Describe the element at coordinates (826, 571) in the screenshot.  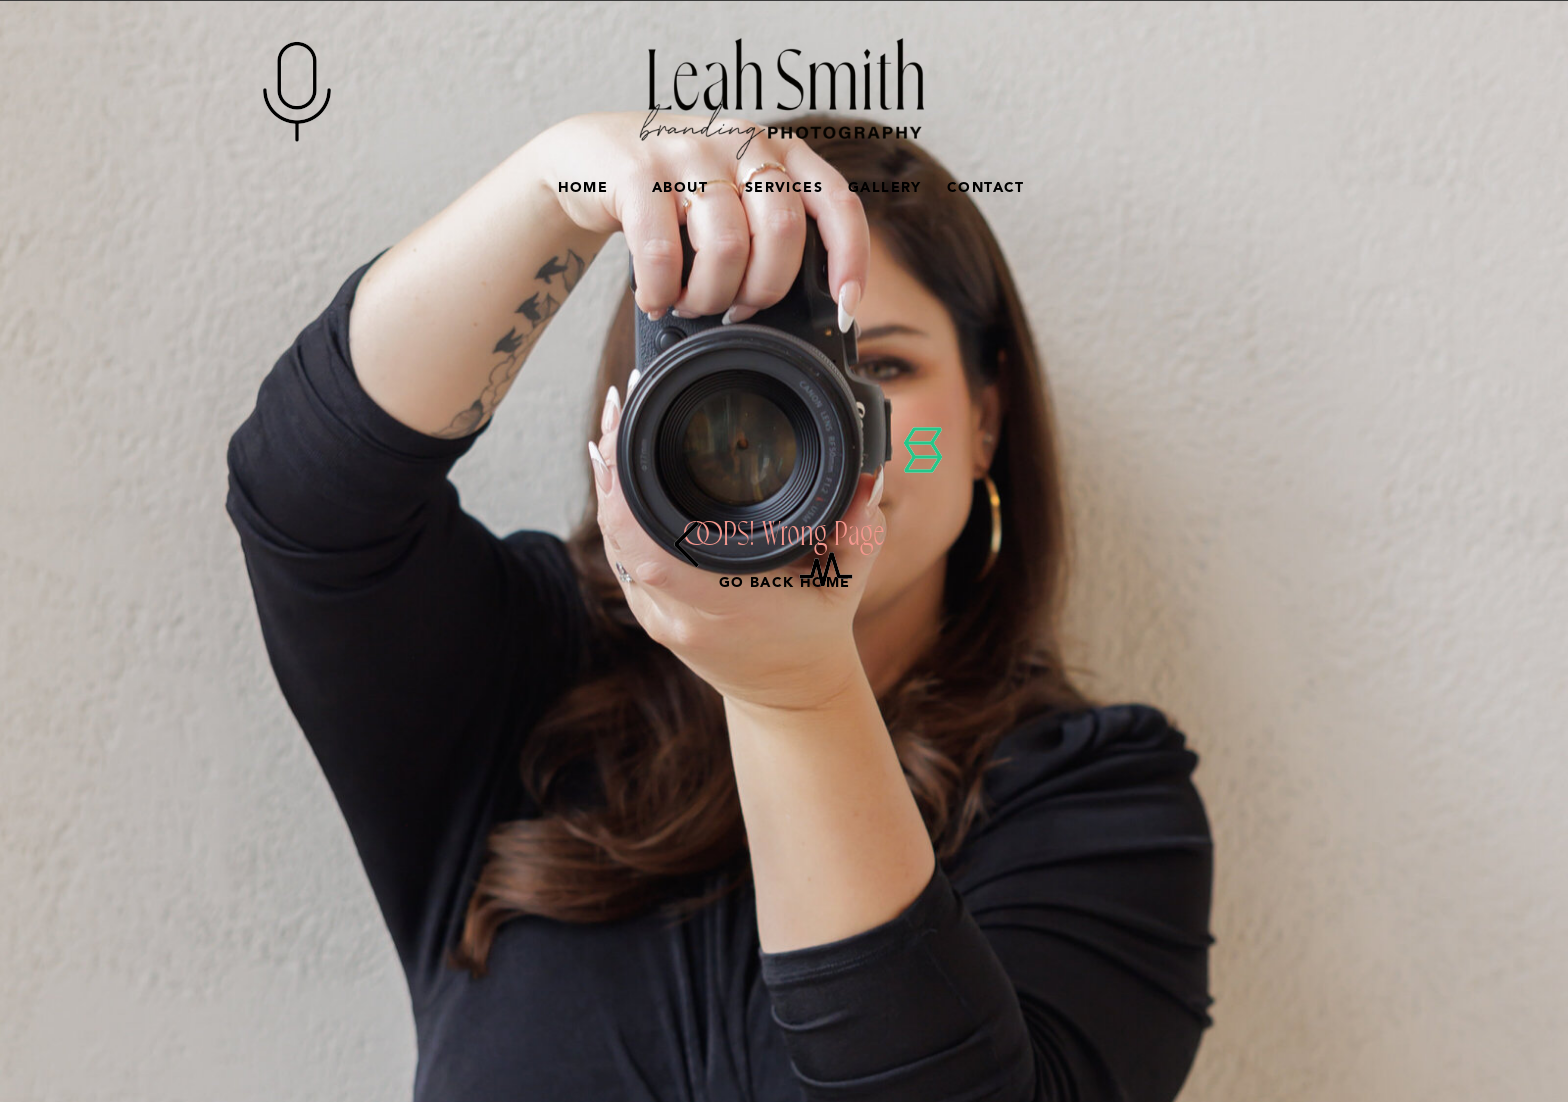
I see `view activity or system pulse` at that location.